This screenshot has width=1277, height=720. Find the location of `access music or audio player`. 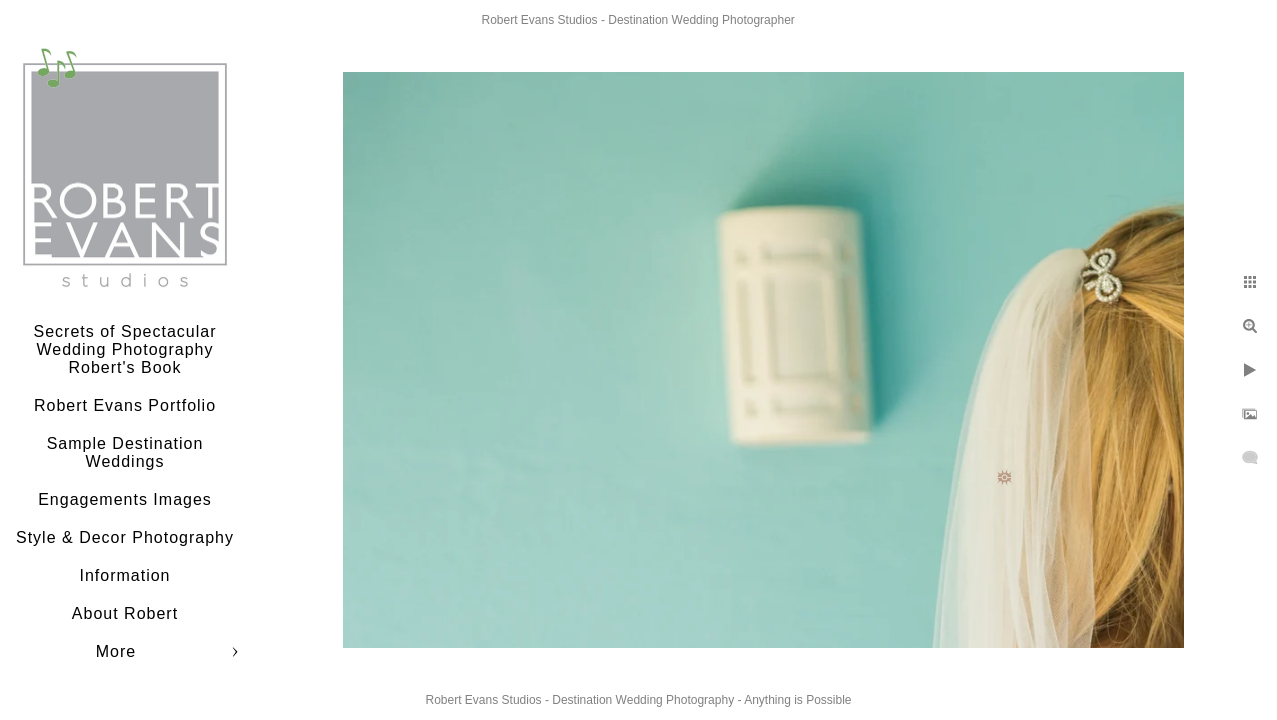

access music or audio player is located at coordinates (57, 68).